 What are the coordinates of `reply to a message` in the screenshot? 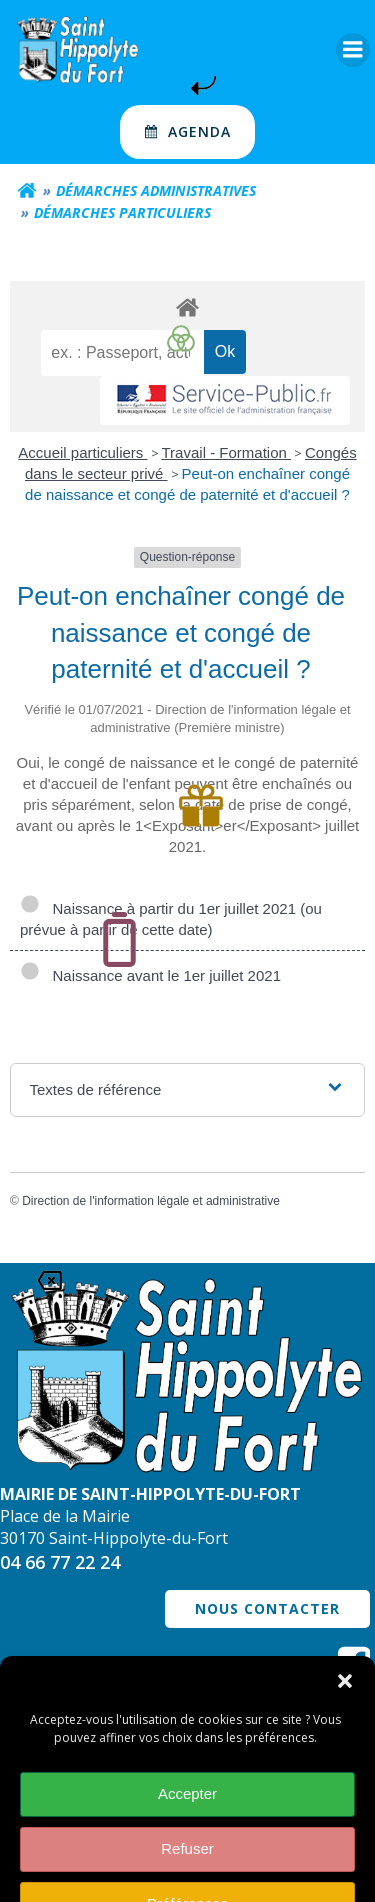 It's located at (203, 85).